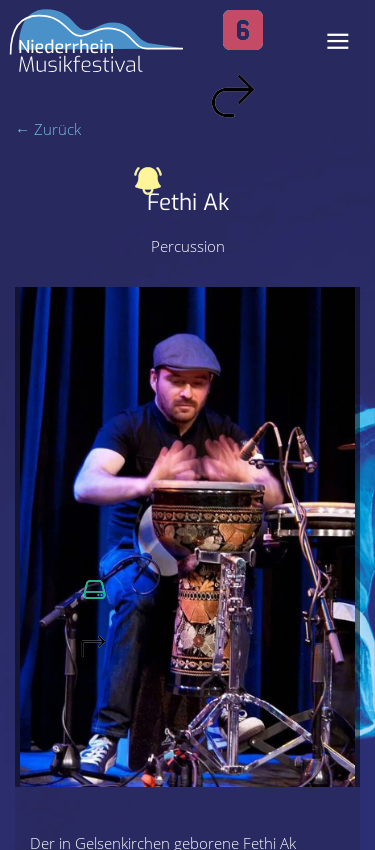 This screenshot has height=850, width=375. Describe the element at coordinates (93, 646) in the screenshot. I see `forward or share content` at that location.